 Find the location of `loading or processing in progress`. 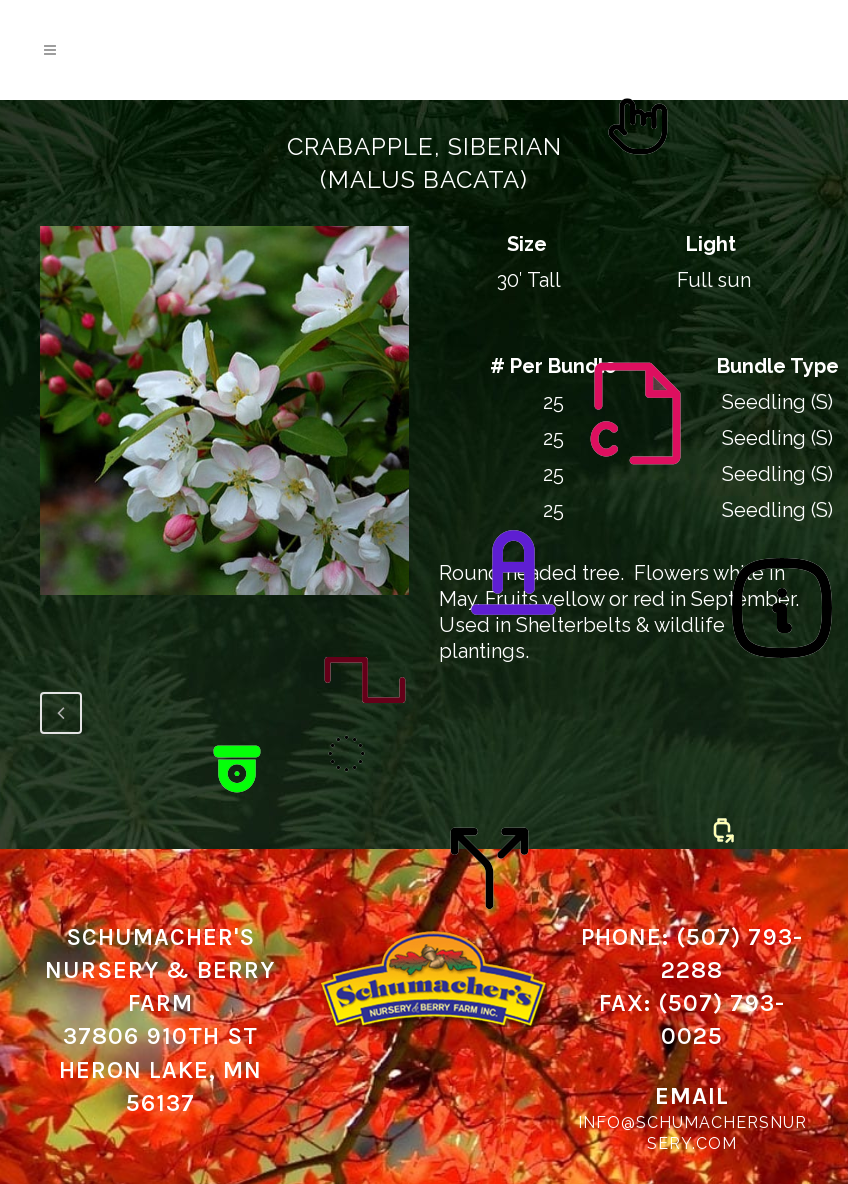

loading or processing in progress is located at coordinates (346, 753).